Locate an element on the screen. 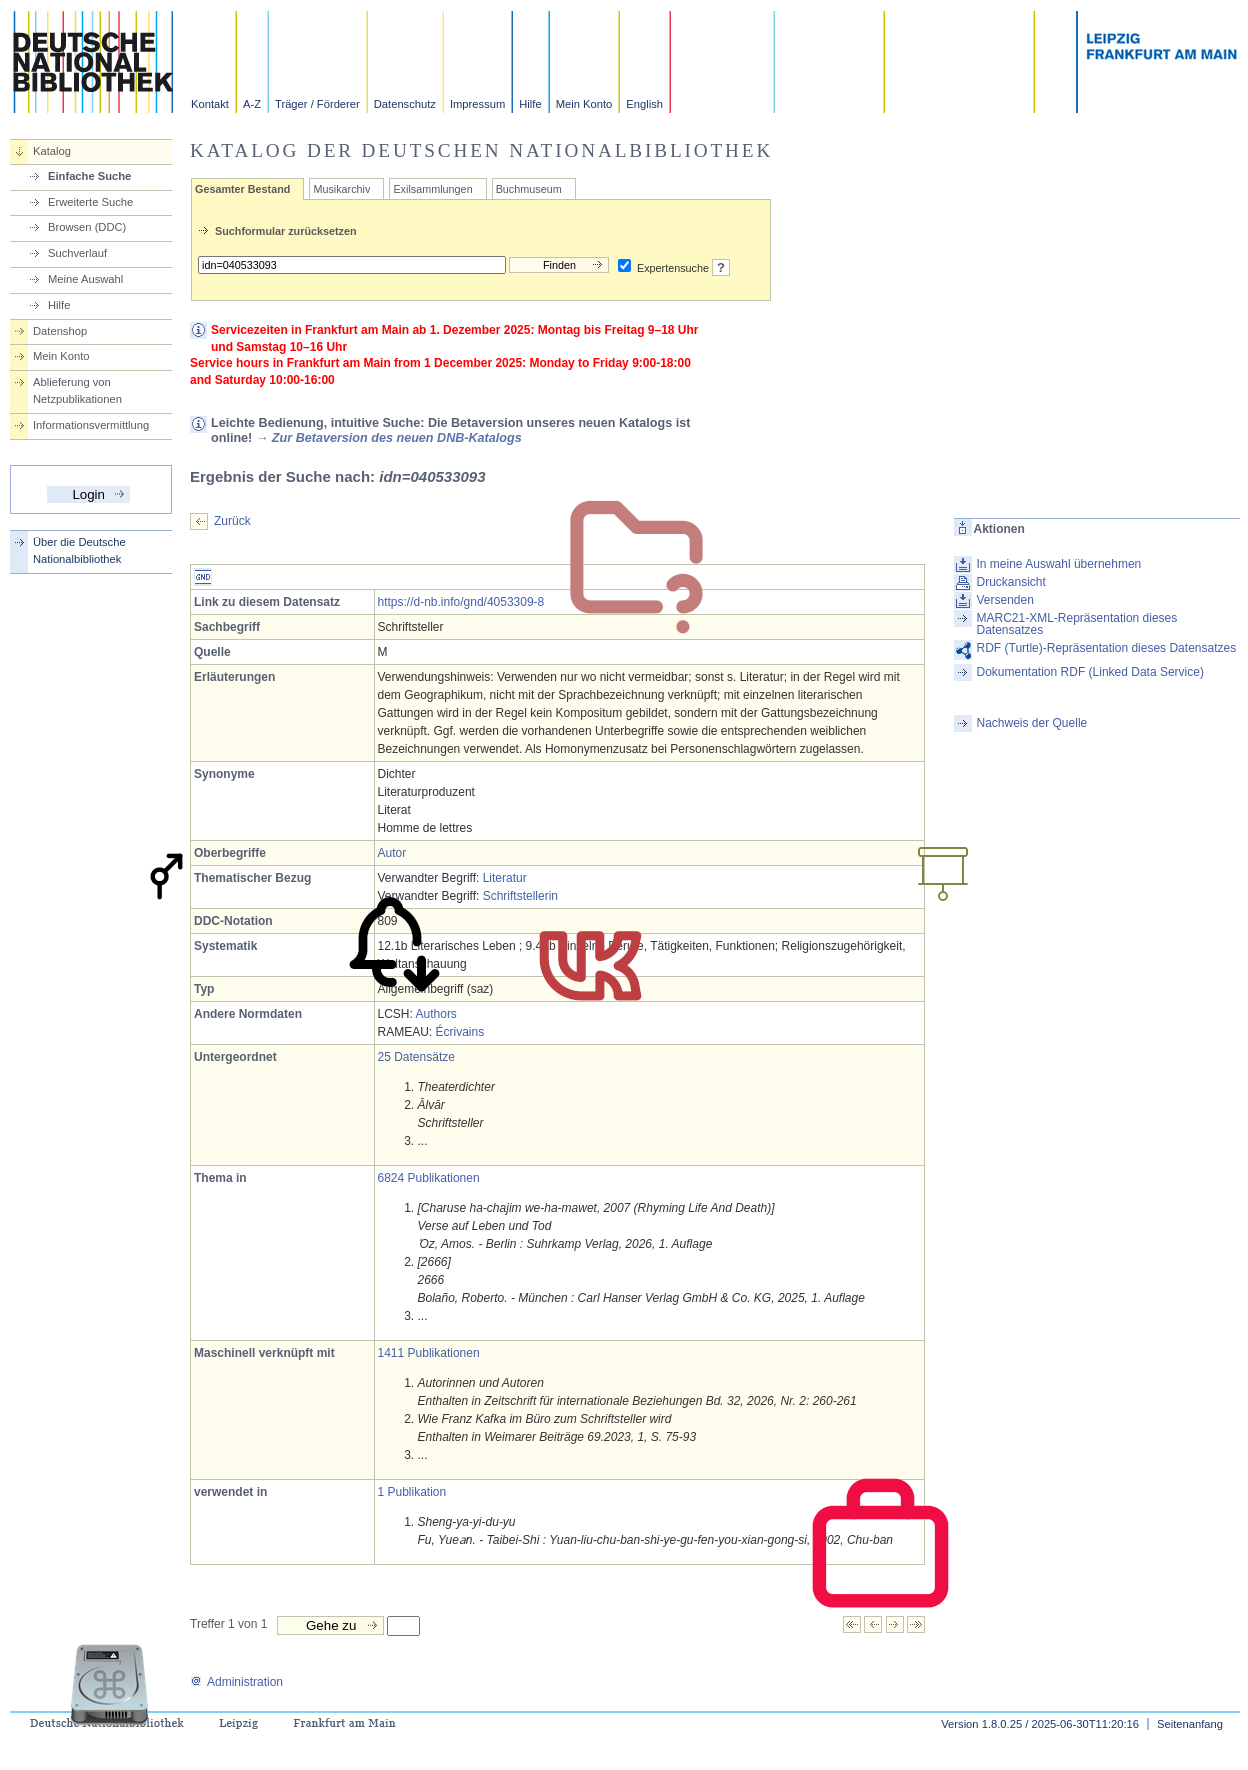 The image size is (1248, 1770). open VK social network is located at coordinates (590, 963).